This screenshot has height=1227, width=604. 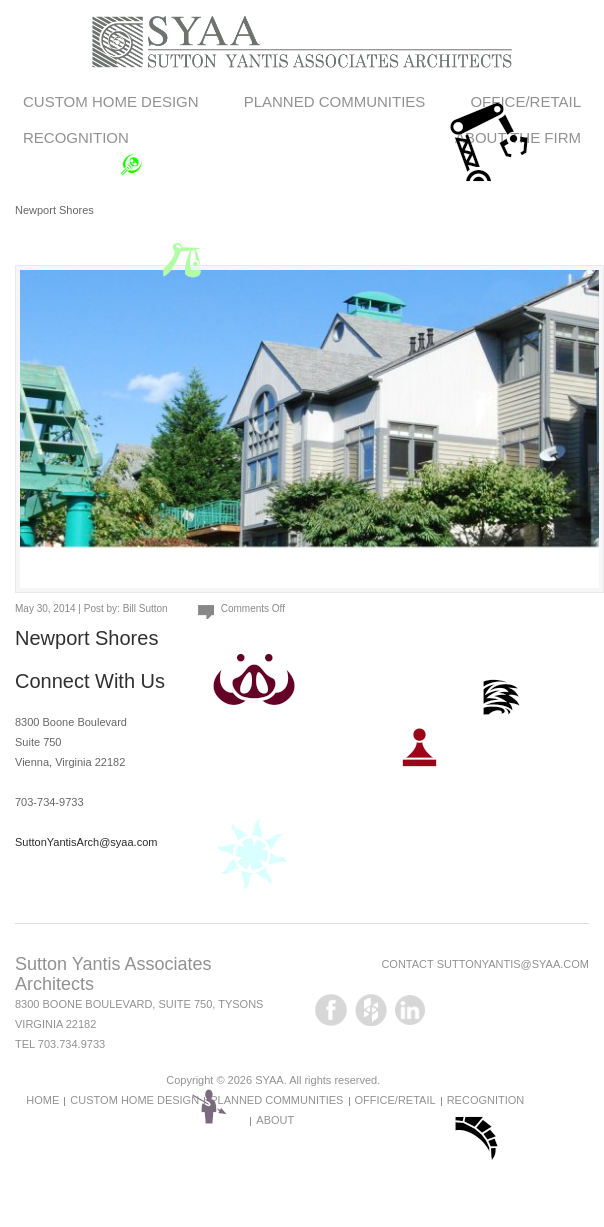 I want to click on activate fire-based attack or ability, so click(x=501, y=696).